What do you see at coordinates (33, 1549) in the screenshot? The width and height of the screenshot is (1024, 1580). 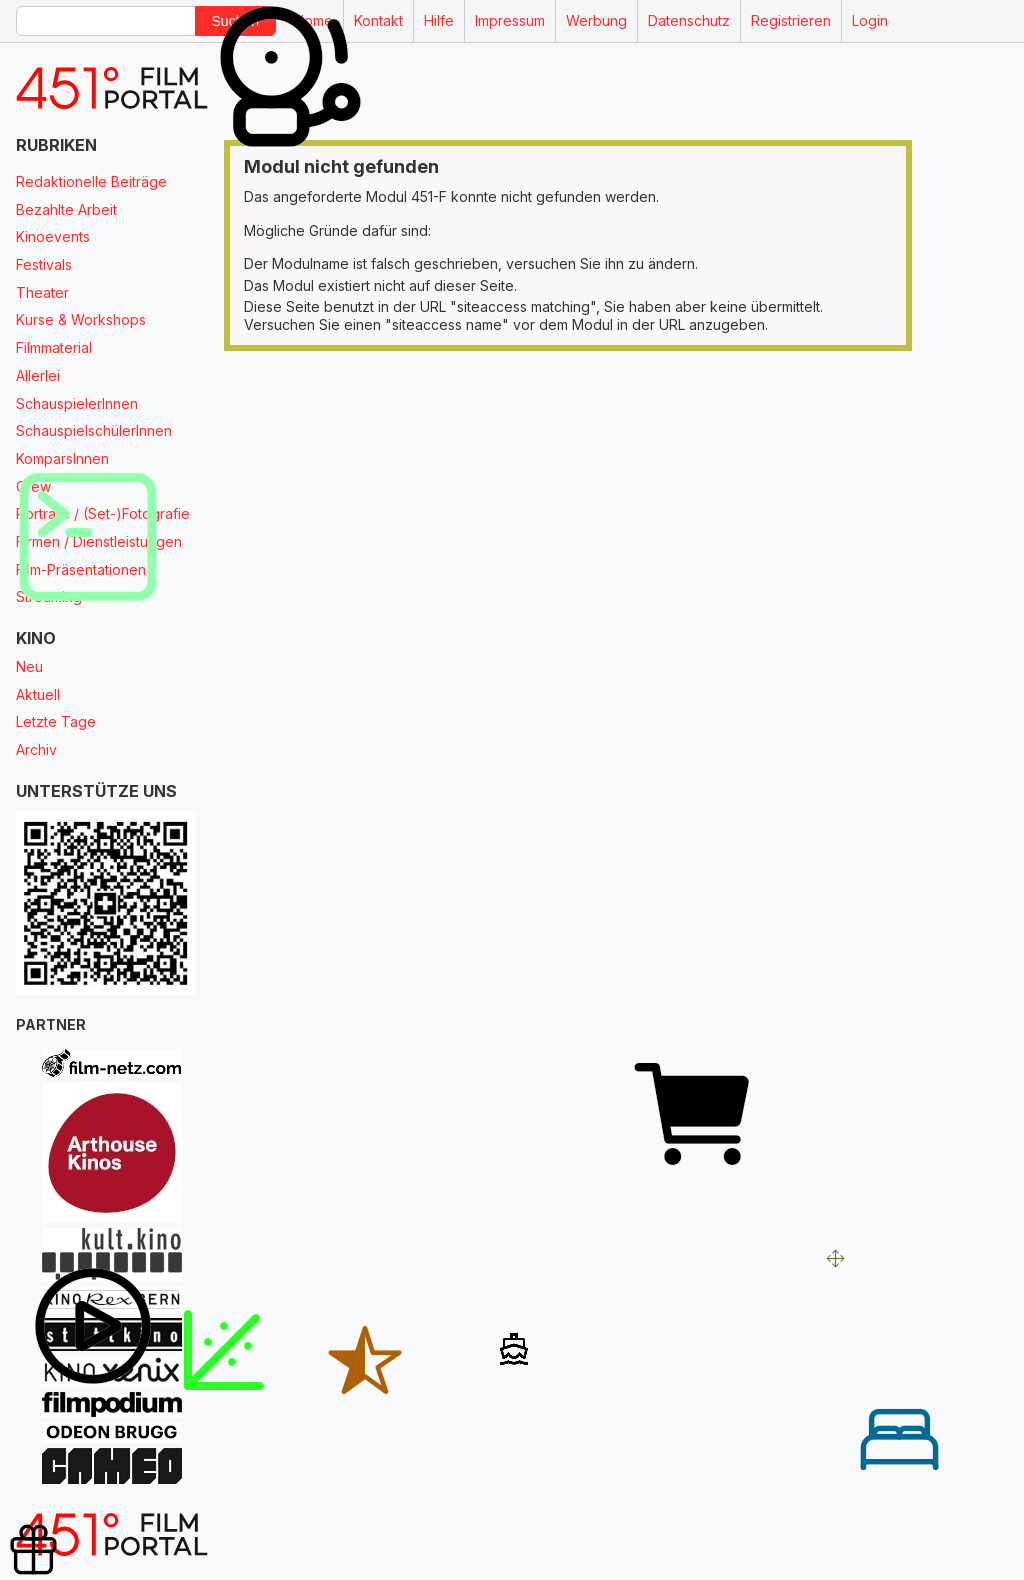 I see `view or redeem a gift` at bounding box center [33, 1549].